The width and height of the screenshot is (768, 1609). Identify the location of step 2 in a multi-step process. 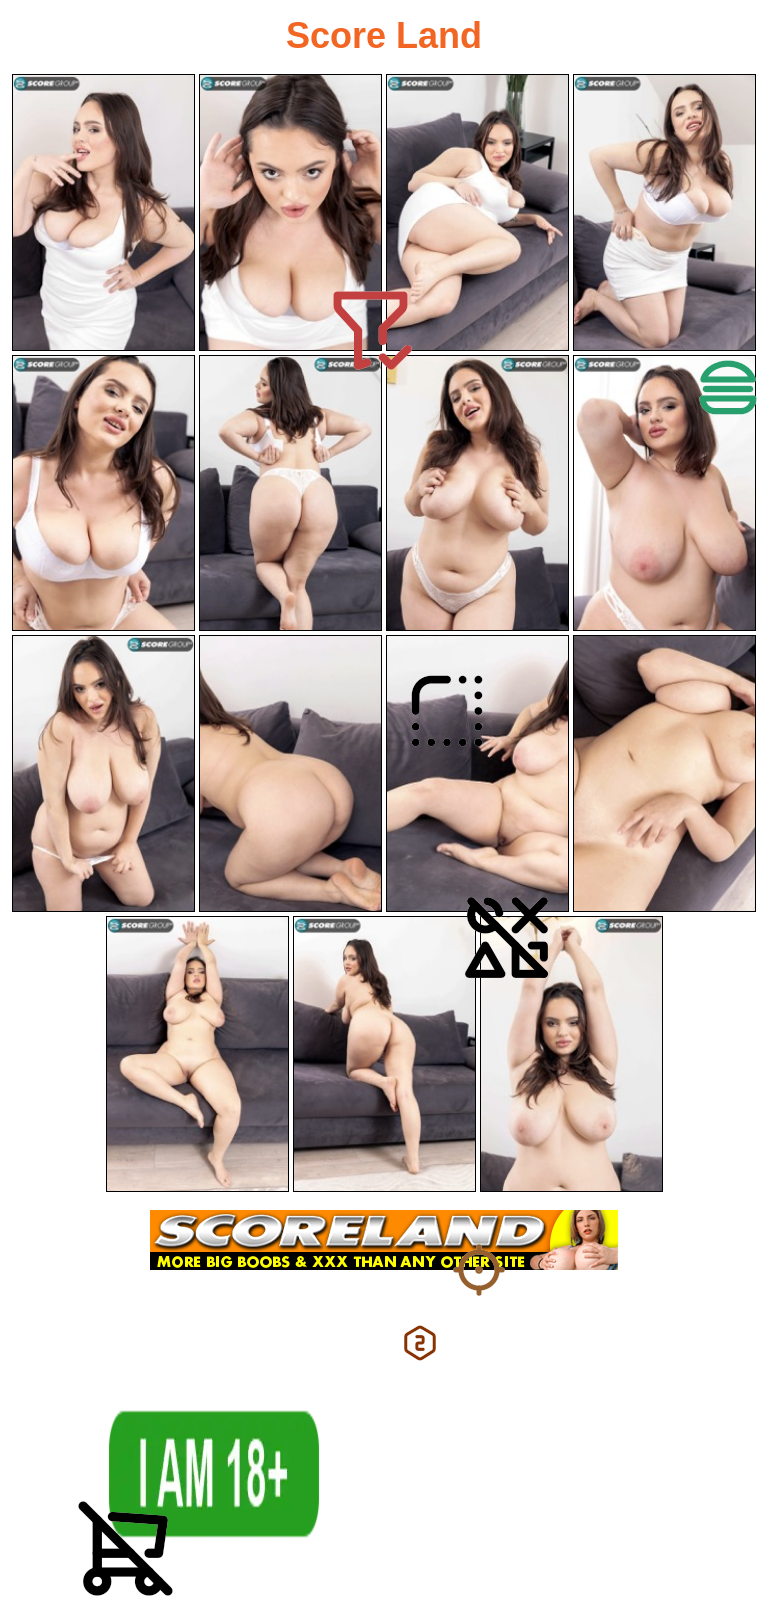
(420, 1343).